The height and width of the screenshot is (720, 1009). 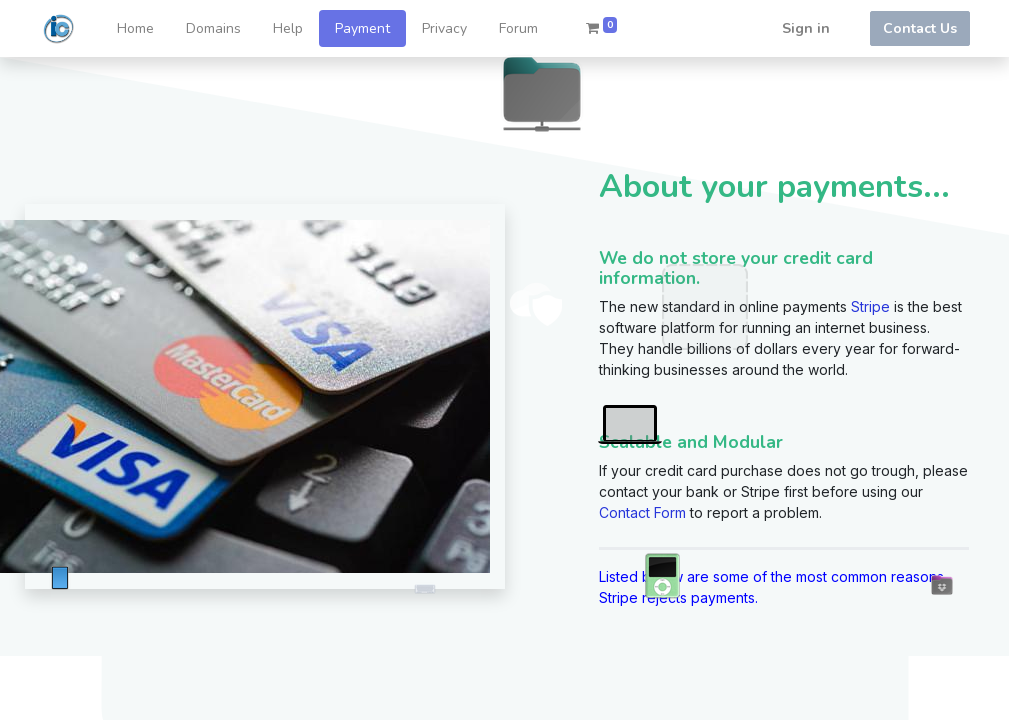 What do you see at coordinates (942, 585) in the screenshot?
I see `open dropbox synced folder` at bounding box center [942, 585].